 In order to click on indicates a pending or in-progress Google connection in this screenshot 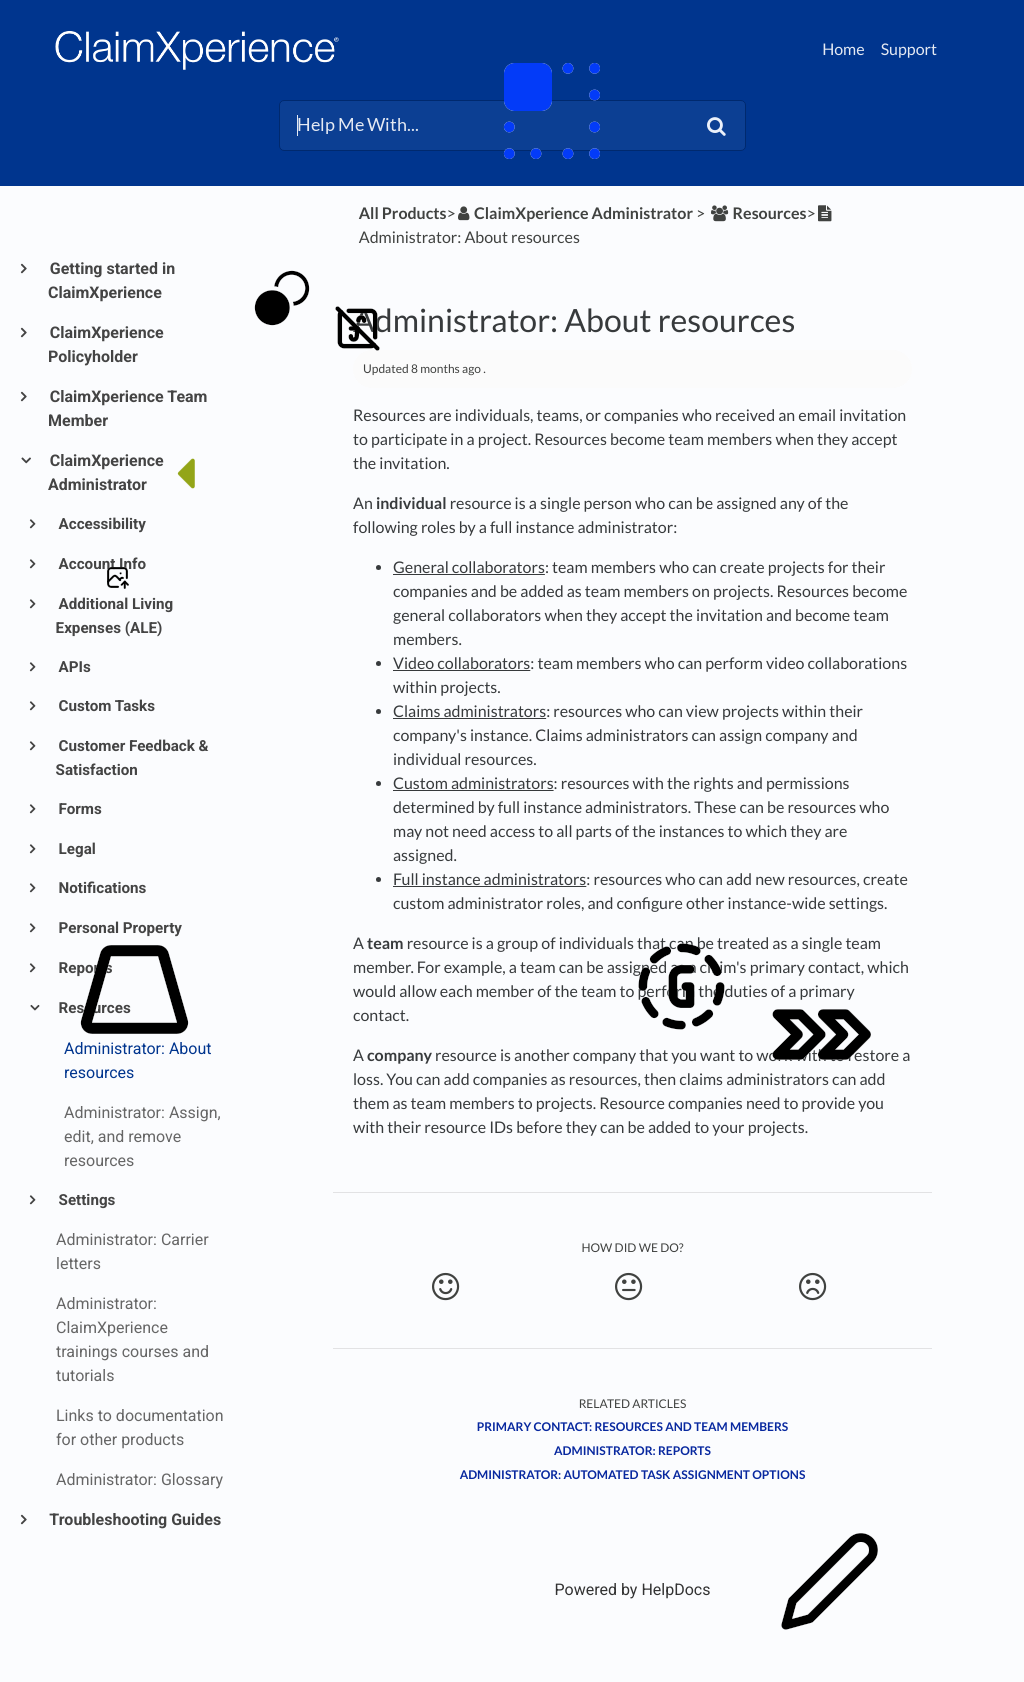, I will do `click(681, 986)`.